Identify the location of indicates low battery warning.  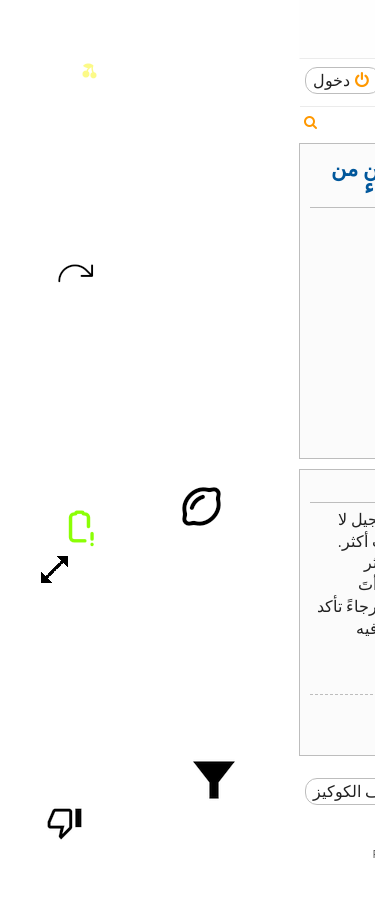
(79, 526).